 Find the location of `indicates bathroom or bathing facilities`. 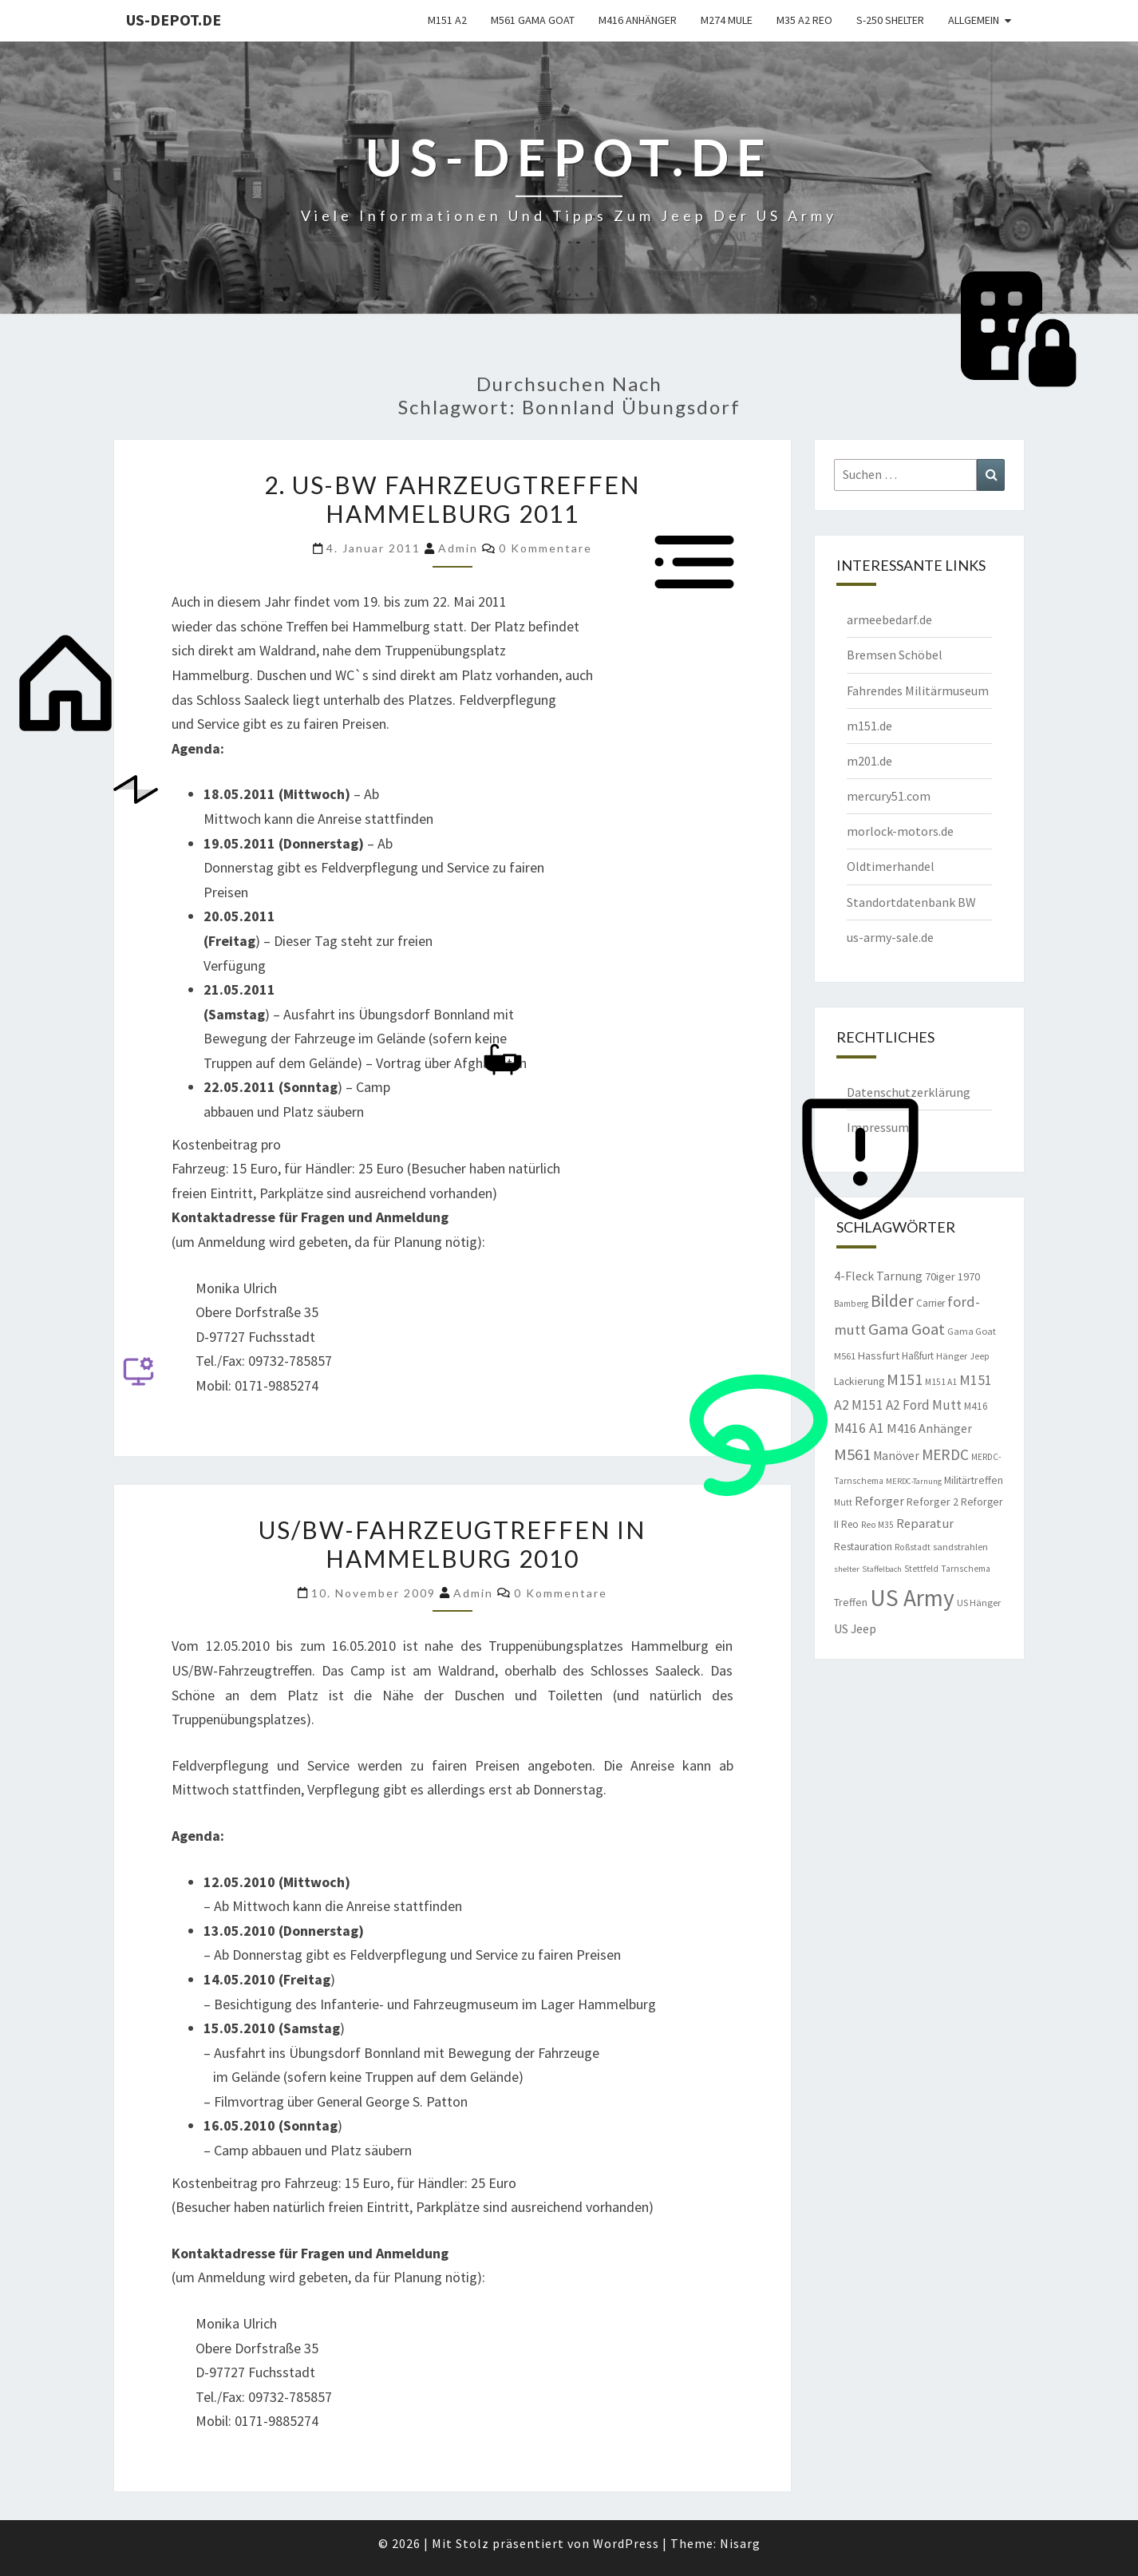

indicates bathroom or bathing facilities is located at coordinates (503, 1060).